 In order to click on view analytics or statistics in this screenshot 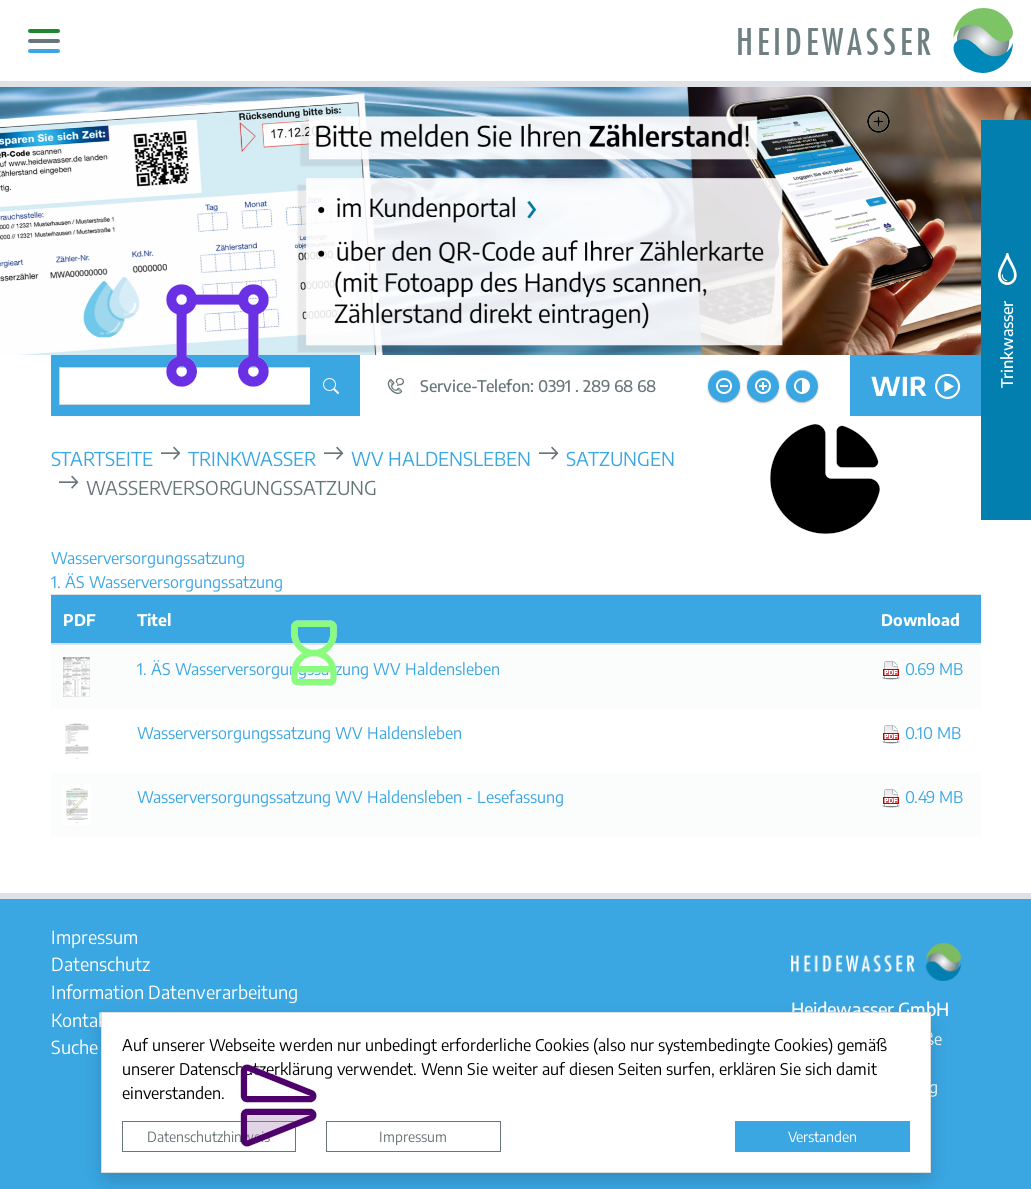, I will do `click(825, 478)`.